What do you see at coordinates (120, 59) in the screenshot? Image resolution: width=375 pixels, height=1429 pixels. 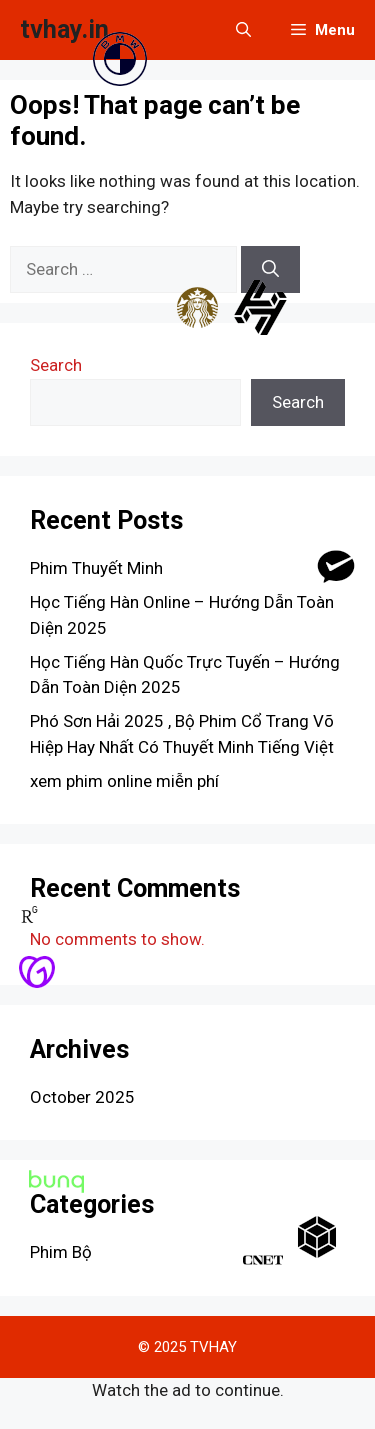 I see `BMW brand logo` at bounding box center [120, 59].